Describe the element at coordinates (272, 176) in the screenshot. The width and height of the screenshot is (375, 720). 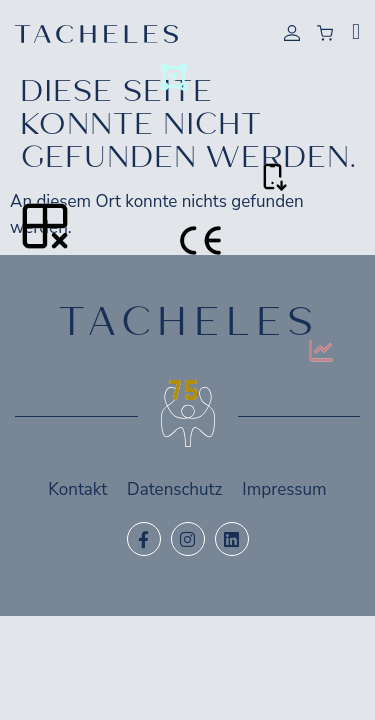
I see `download to mobile device` at that location.